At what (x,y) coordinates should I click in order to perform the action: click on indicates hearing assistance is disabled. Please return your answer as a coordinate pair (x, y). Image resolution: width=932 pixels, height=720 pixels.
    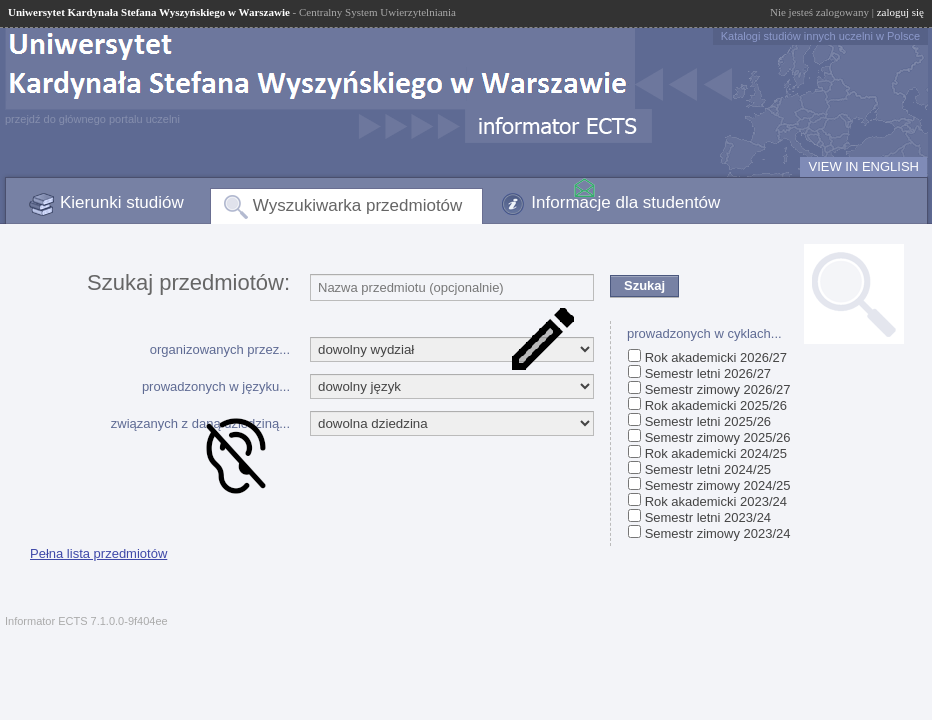
    Looking at the image, I should click on (236, 456).